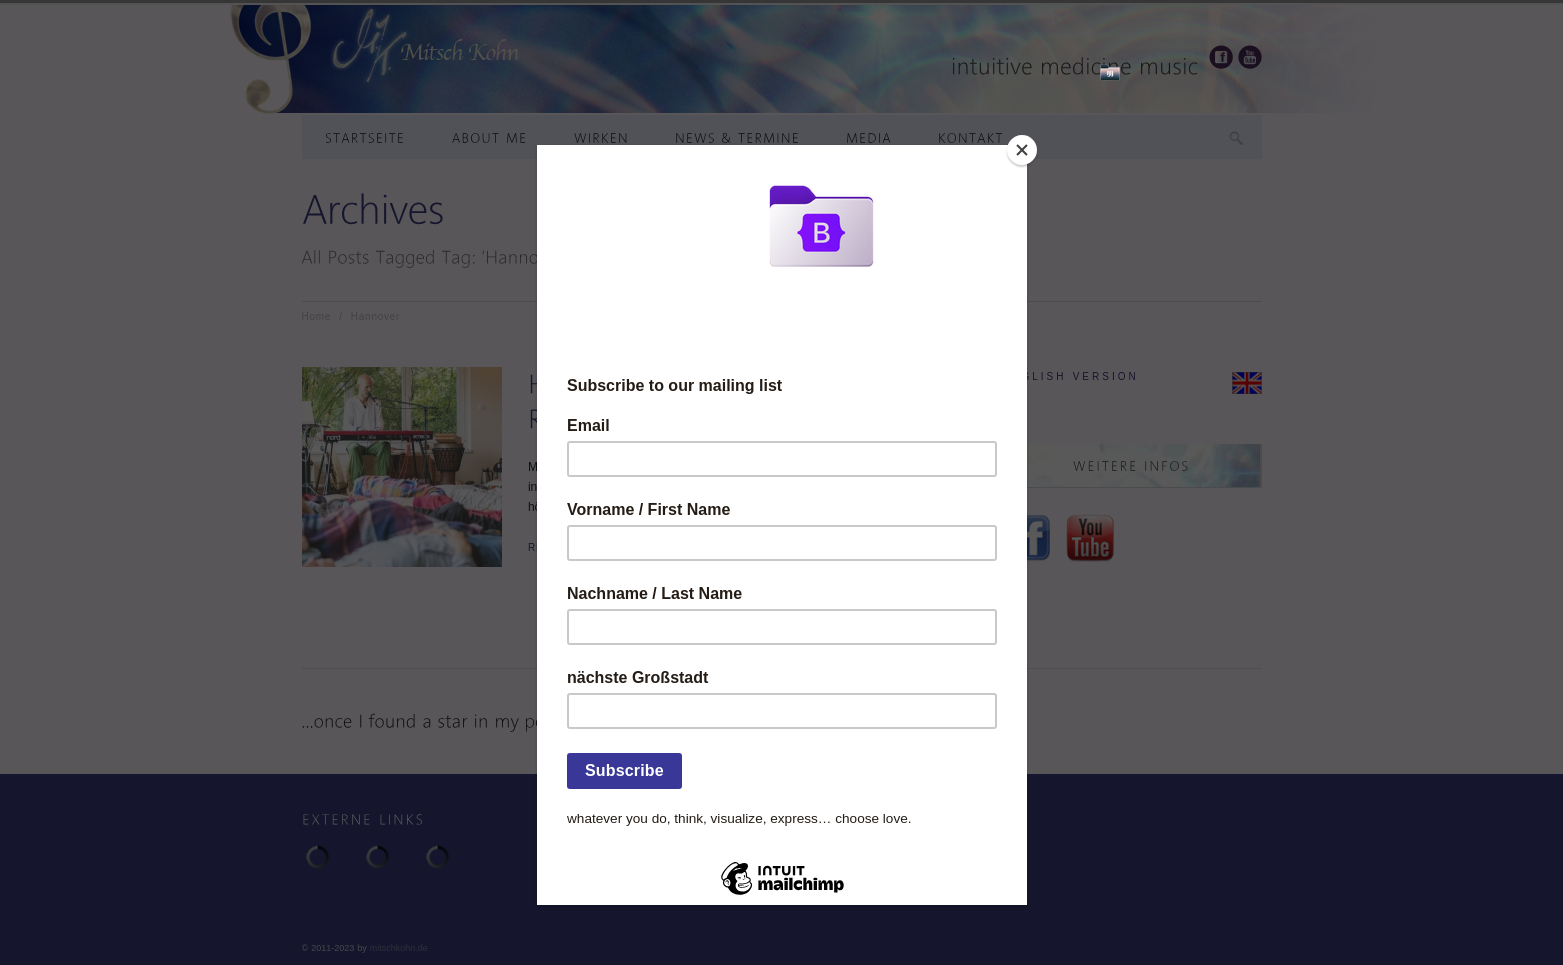  I want to click on open your indie music folder, so click(1110, 73).